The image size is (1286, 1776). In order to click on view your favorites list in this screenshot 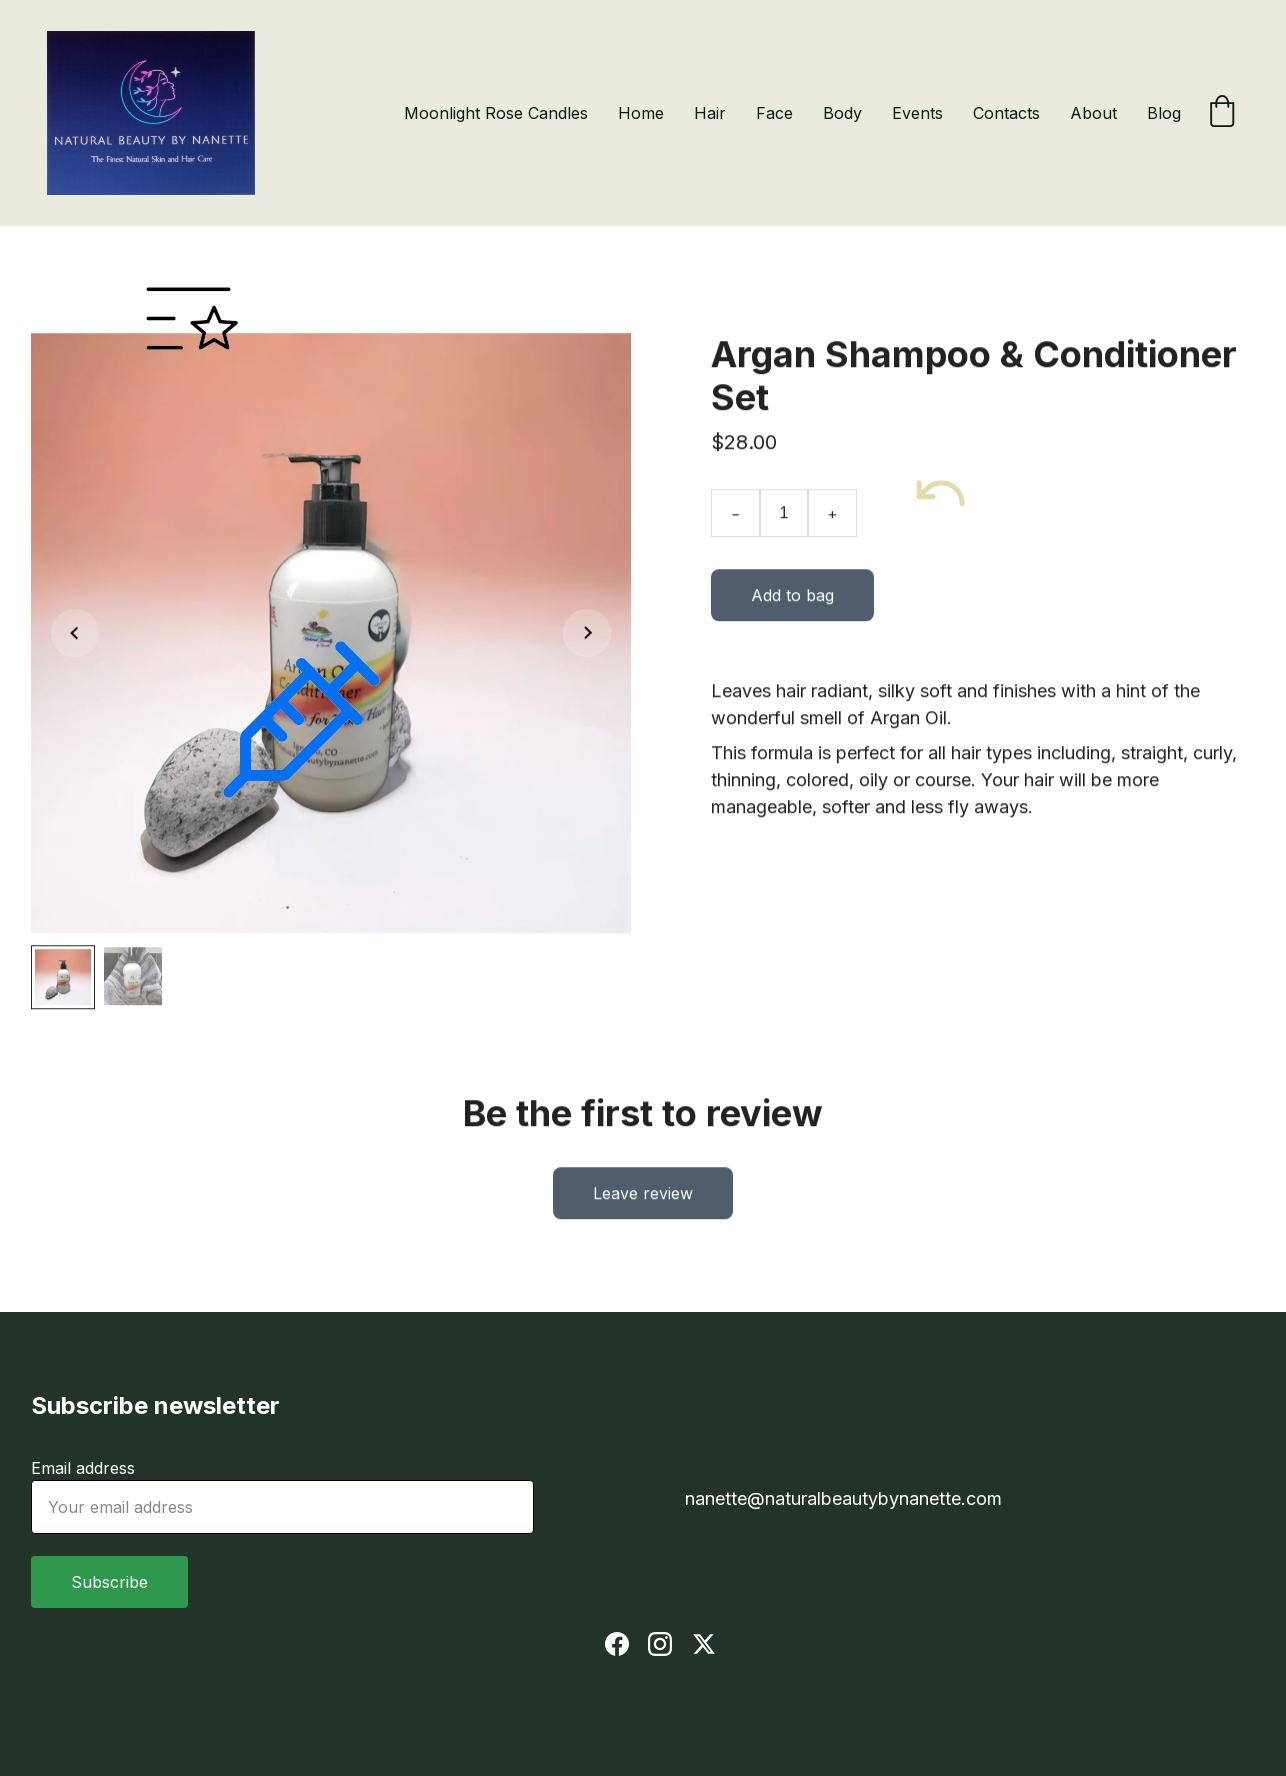, I will do `click(188, 318)`.